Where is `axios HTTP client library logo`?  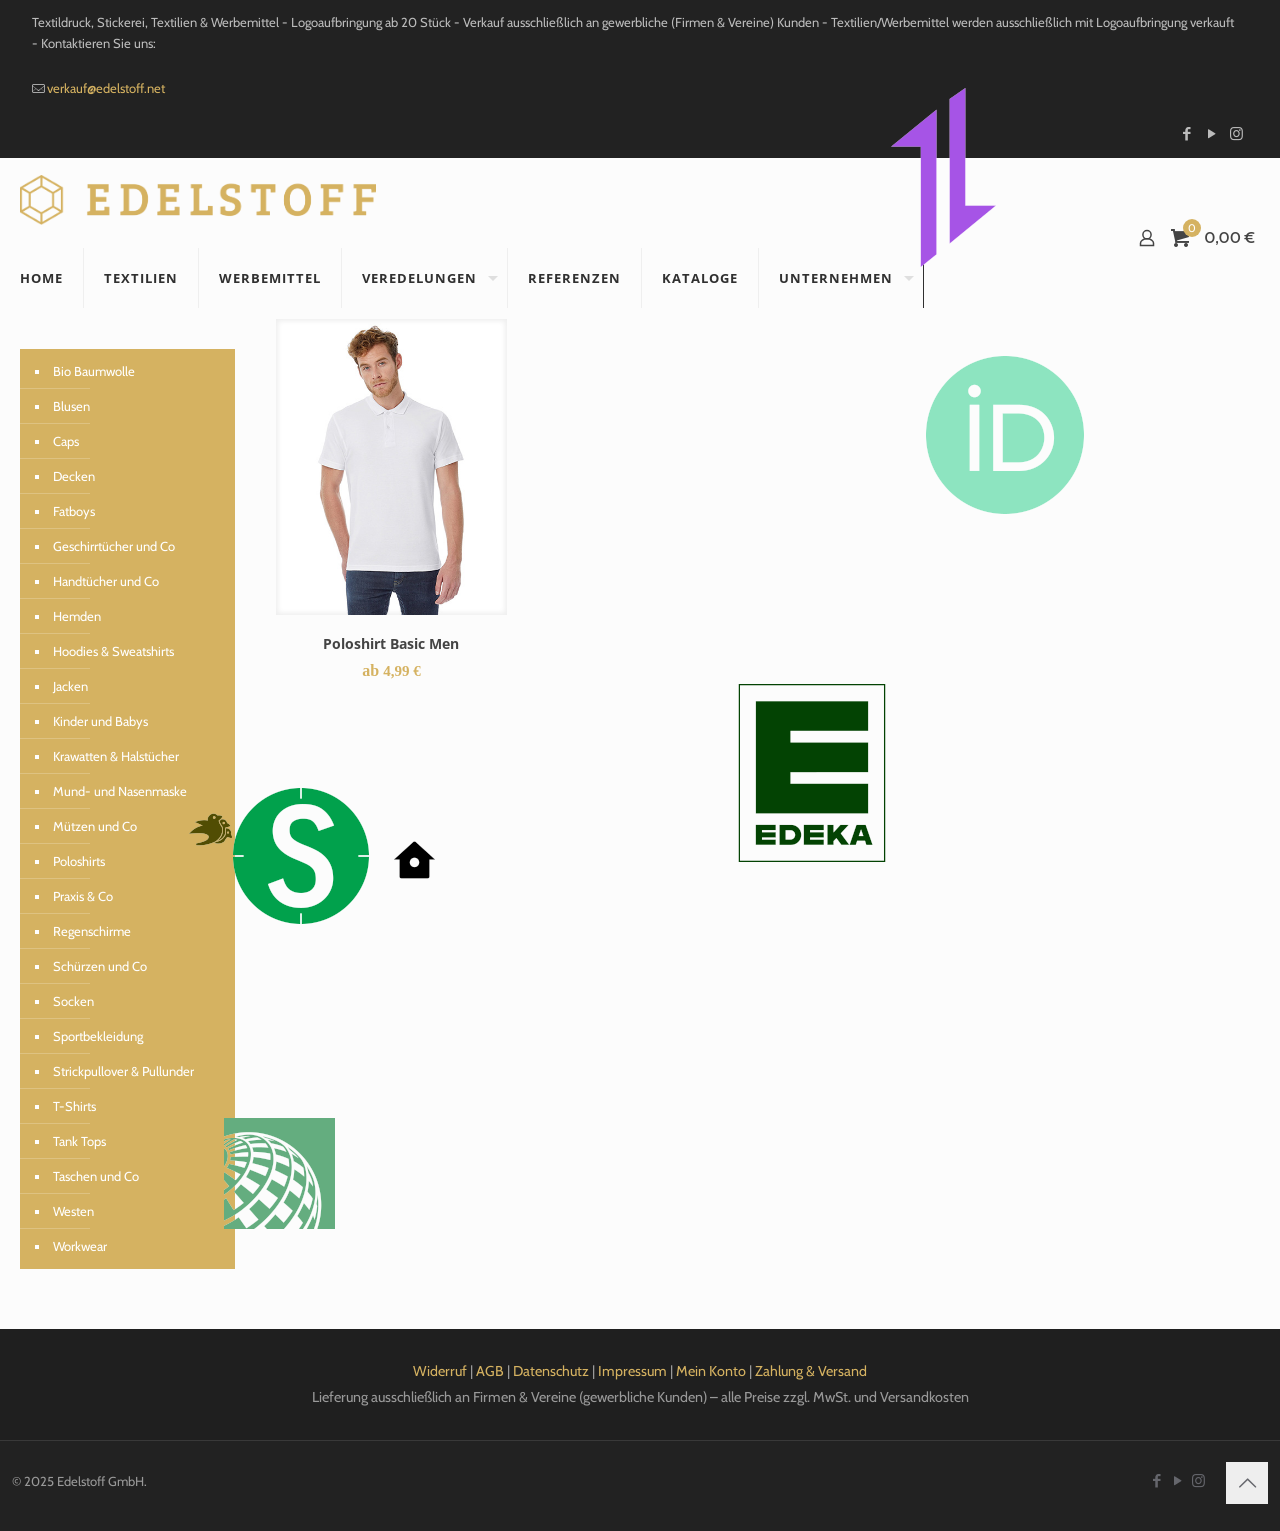 axios HTTP client library logo is located at coordinates (943, 177).